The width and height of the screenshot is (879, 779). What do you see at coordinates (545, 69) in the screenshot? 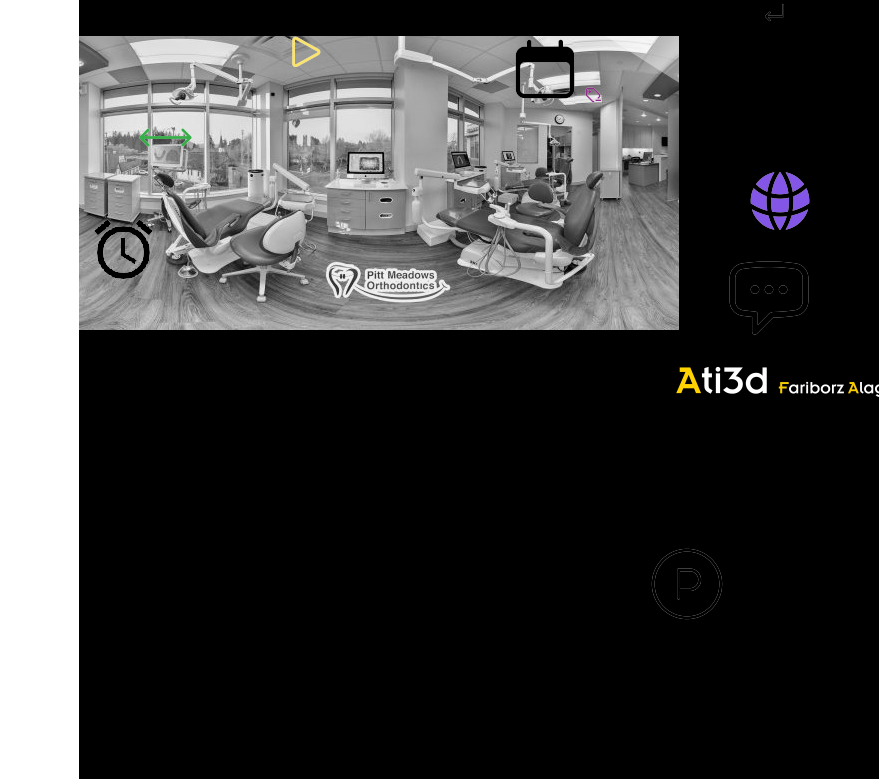
I see `view calendar or schedule` at bounding box center [545, 69].